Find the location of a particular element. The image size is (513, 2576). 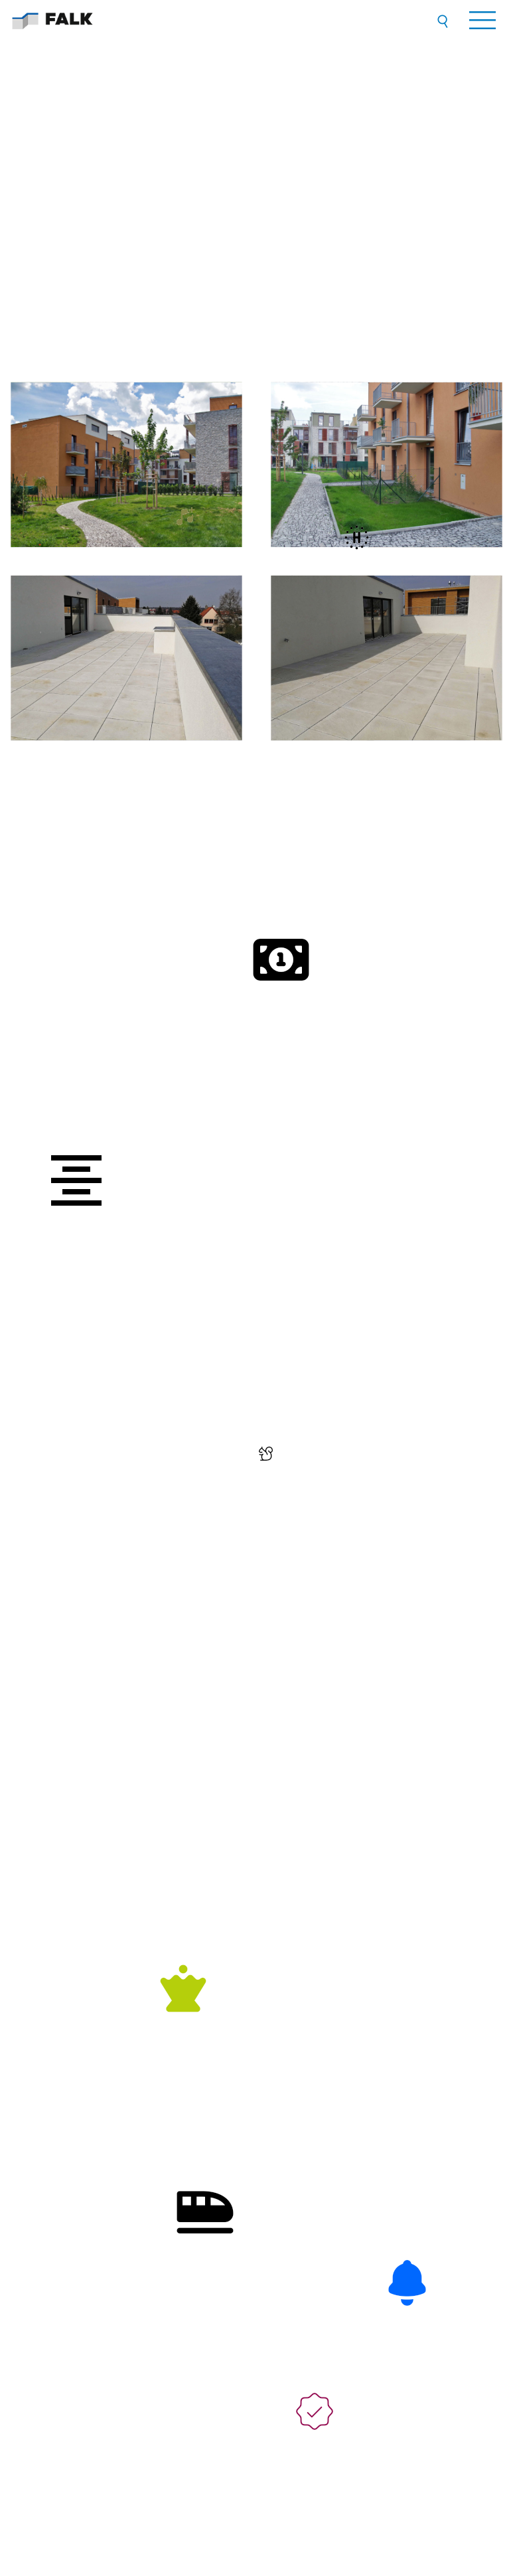

add a new song to your library is located at coordinates (186, 517).